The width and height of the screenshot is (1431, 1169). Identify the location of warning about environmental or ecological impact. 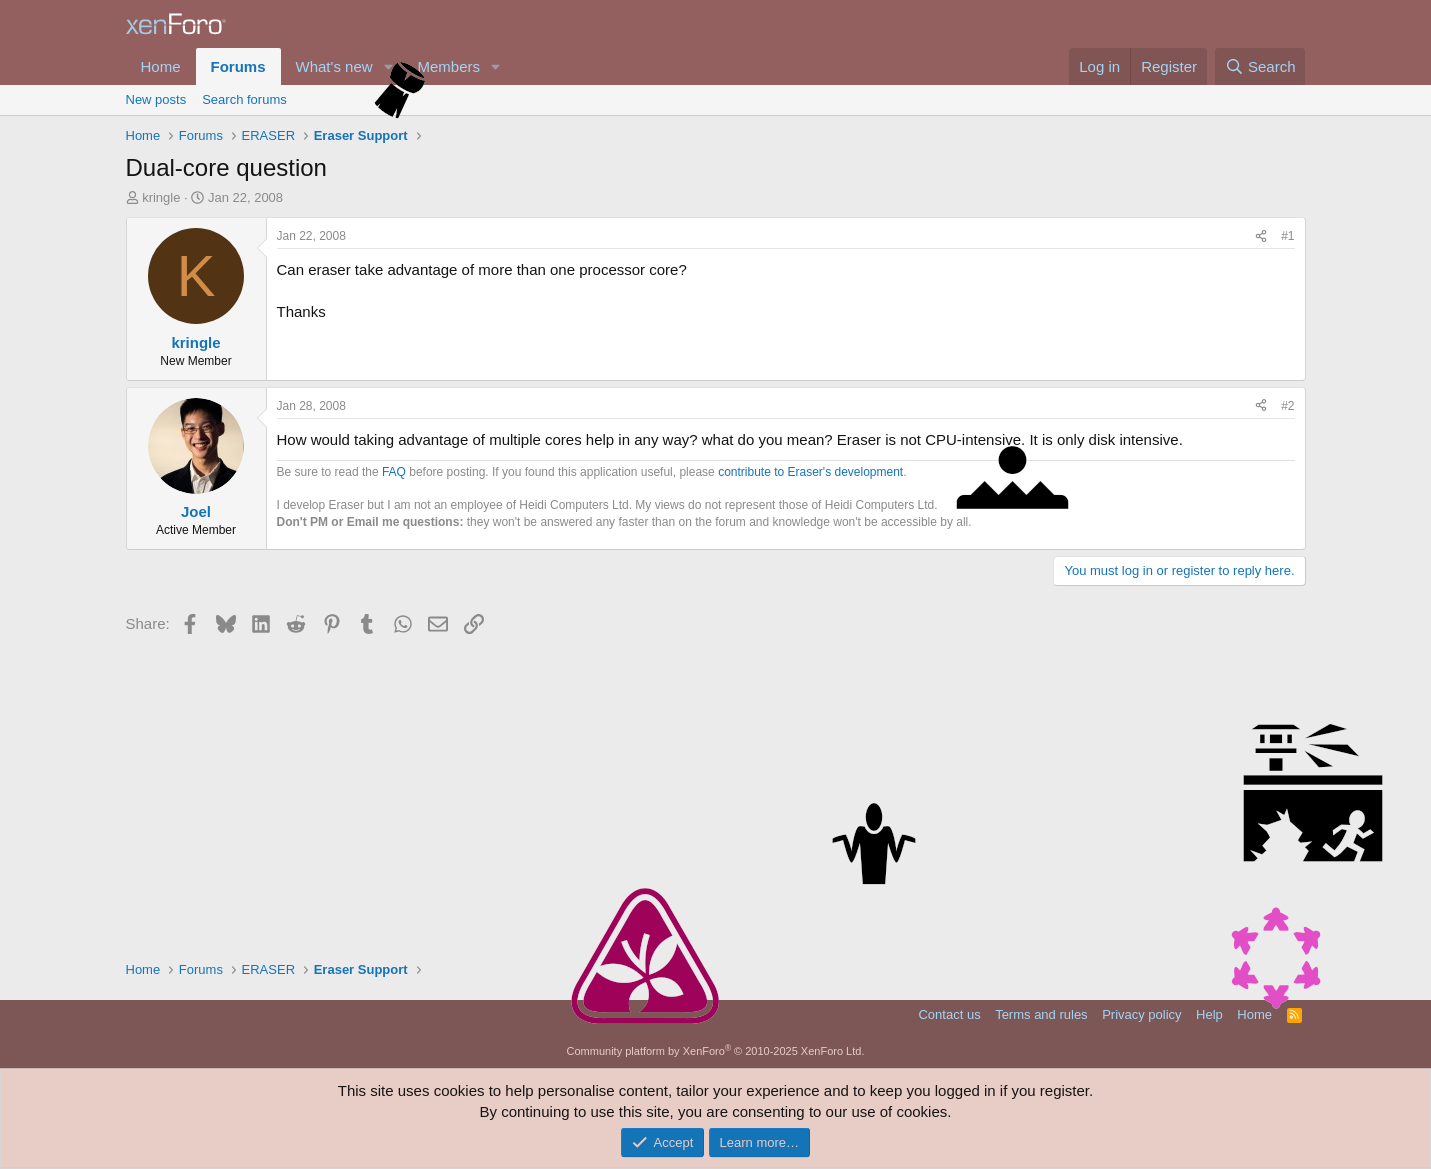
(644, 962).